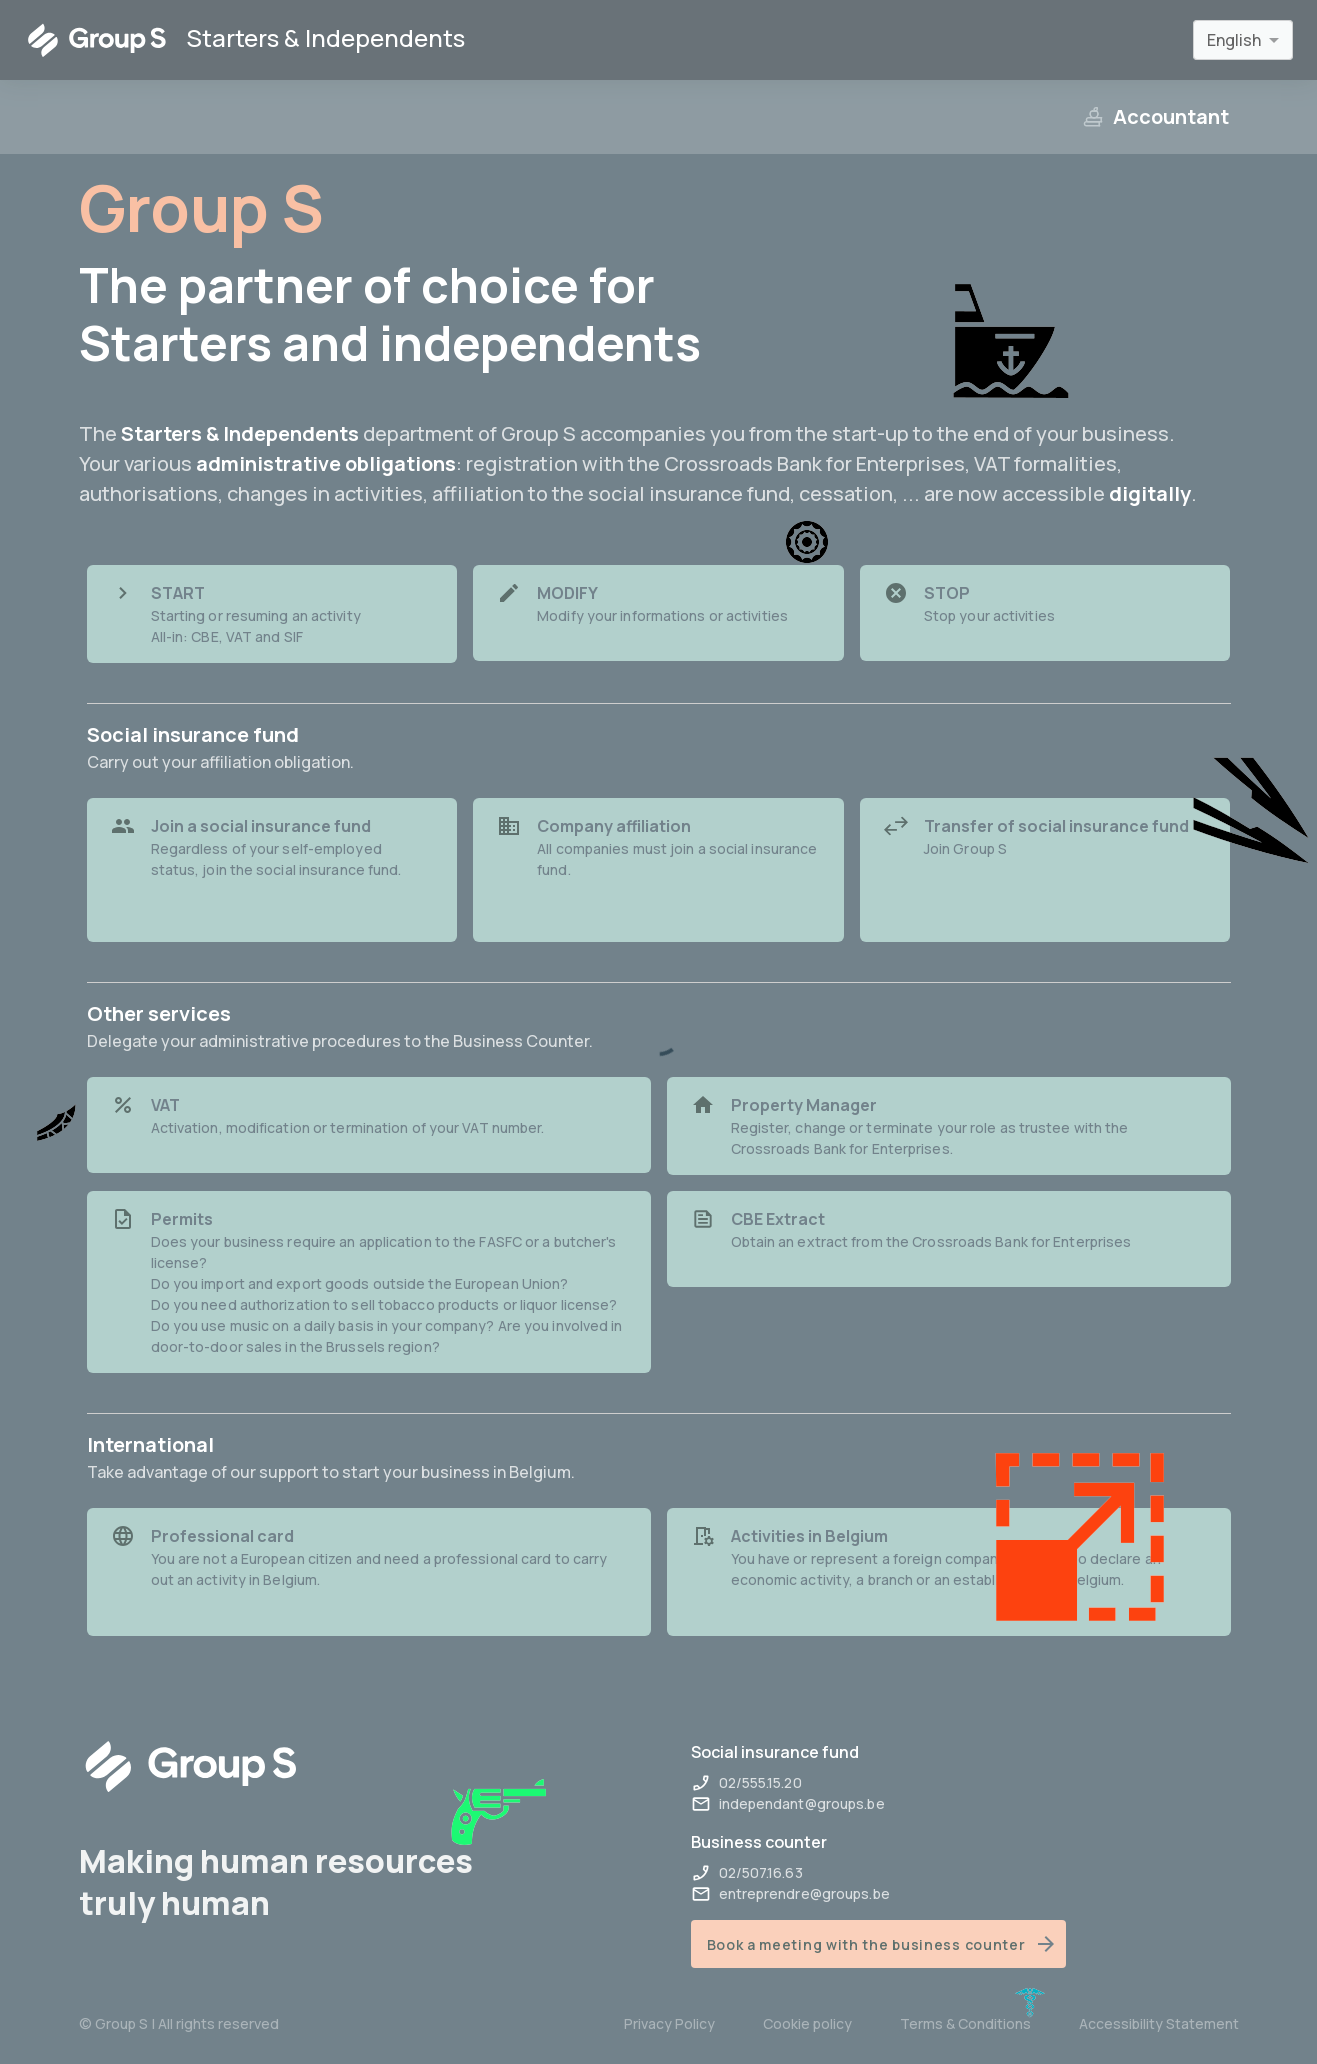 The image size is (1317, 2064). What do you see at coordinates (1251, 815) in the screenshot?
I see `perform a precision attack or critical strike` at bounding box center [1251, 815].